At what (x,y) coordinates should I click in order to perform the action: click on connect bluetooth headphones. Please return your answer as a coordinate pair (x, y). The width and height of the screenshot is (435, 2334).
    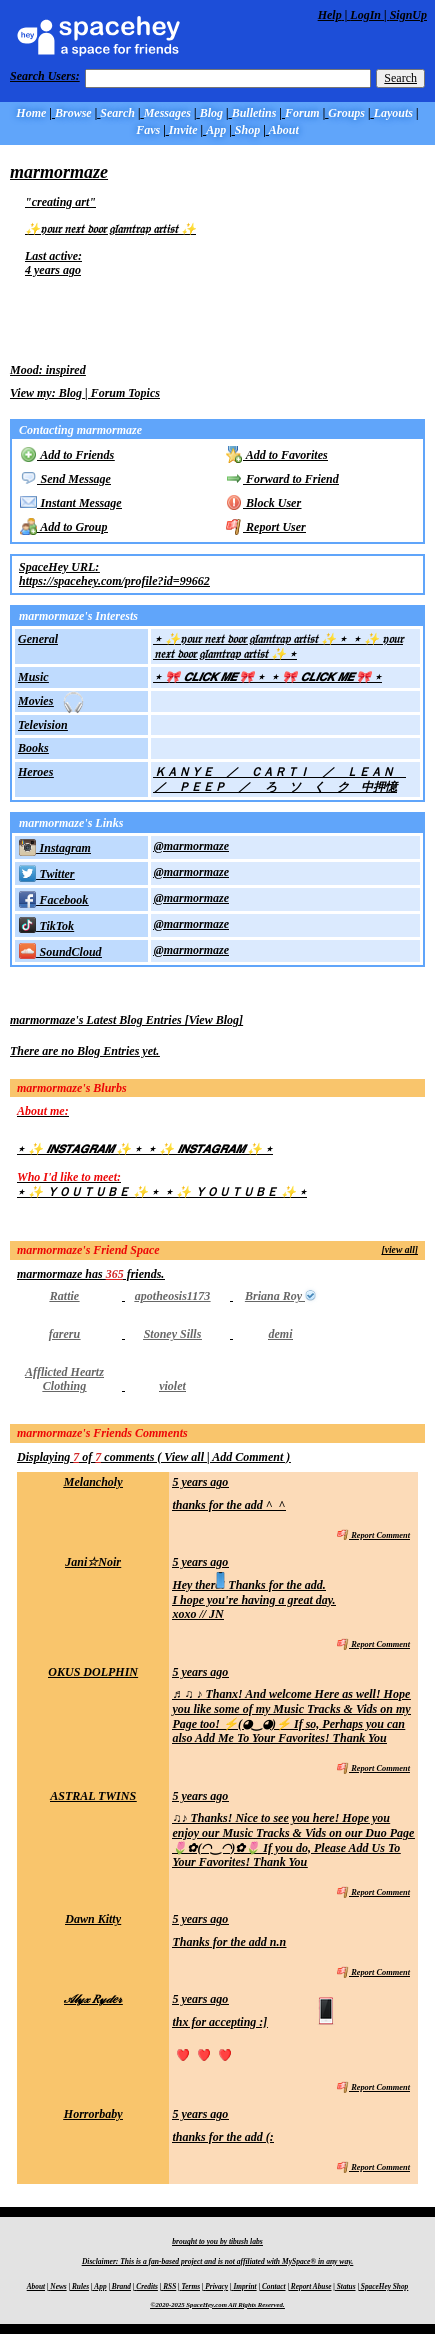
    Looking at the image, I should click on (73, 702).